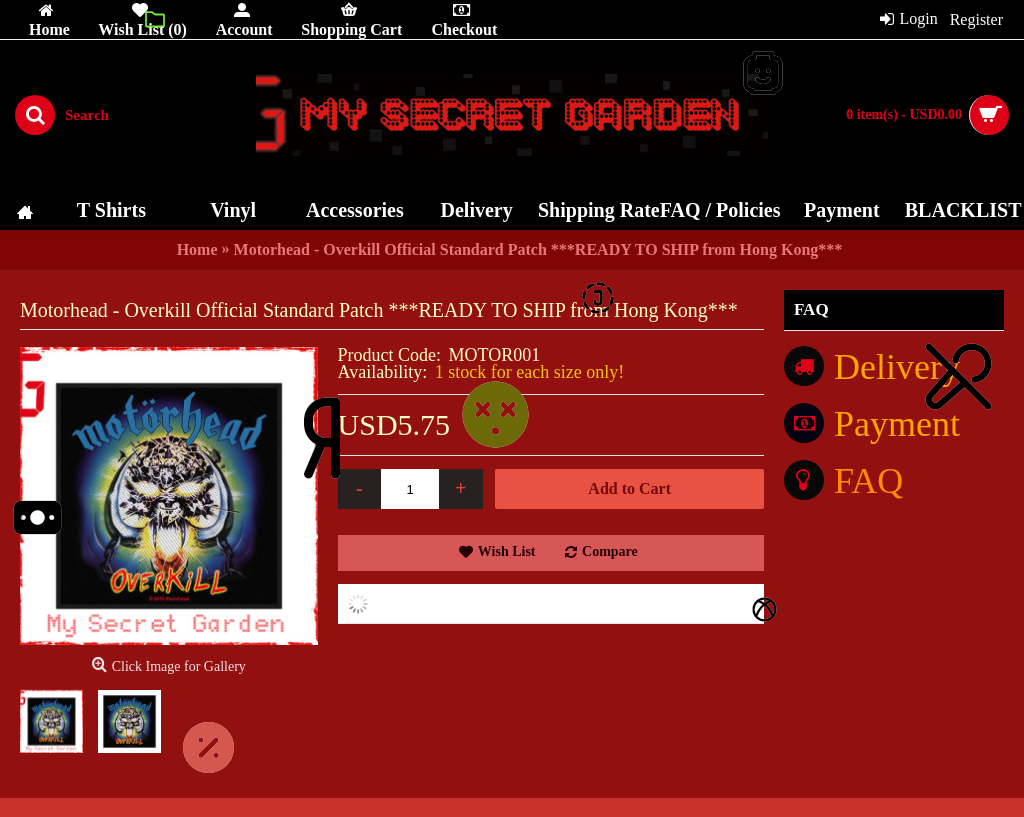 The width and height of the screenshot is (1024, 817). I want to click on mute microphone, so click(958, 376).